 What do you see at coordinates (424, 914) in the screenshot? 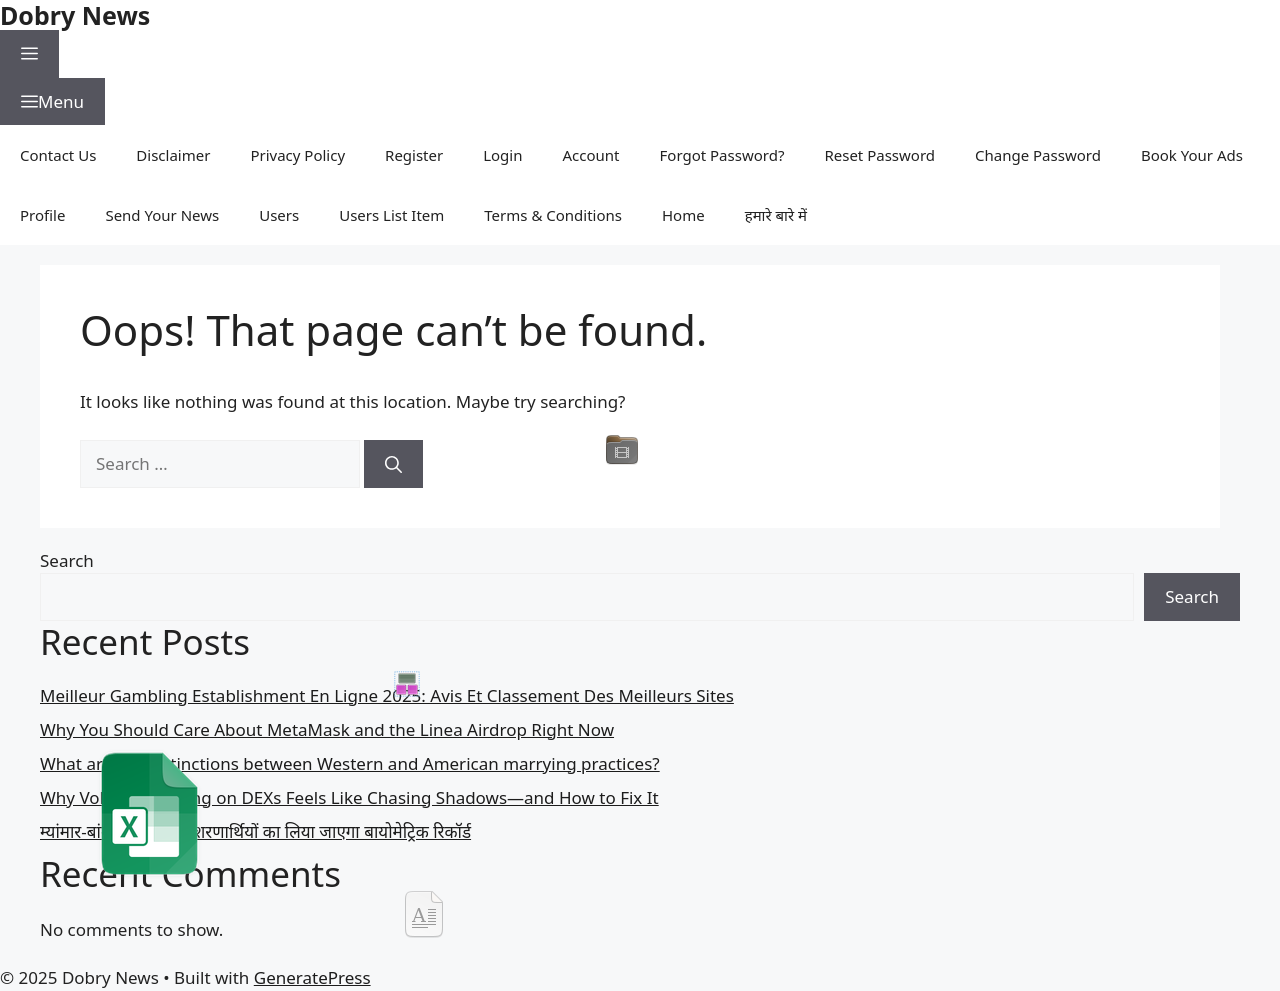
I see `open a rich text format document` at bounding box center [424, 914].